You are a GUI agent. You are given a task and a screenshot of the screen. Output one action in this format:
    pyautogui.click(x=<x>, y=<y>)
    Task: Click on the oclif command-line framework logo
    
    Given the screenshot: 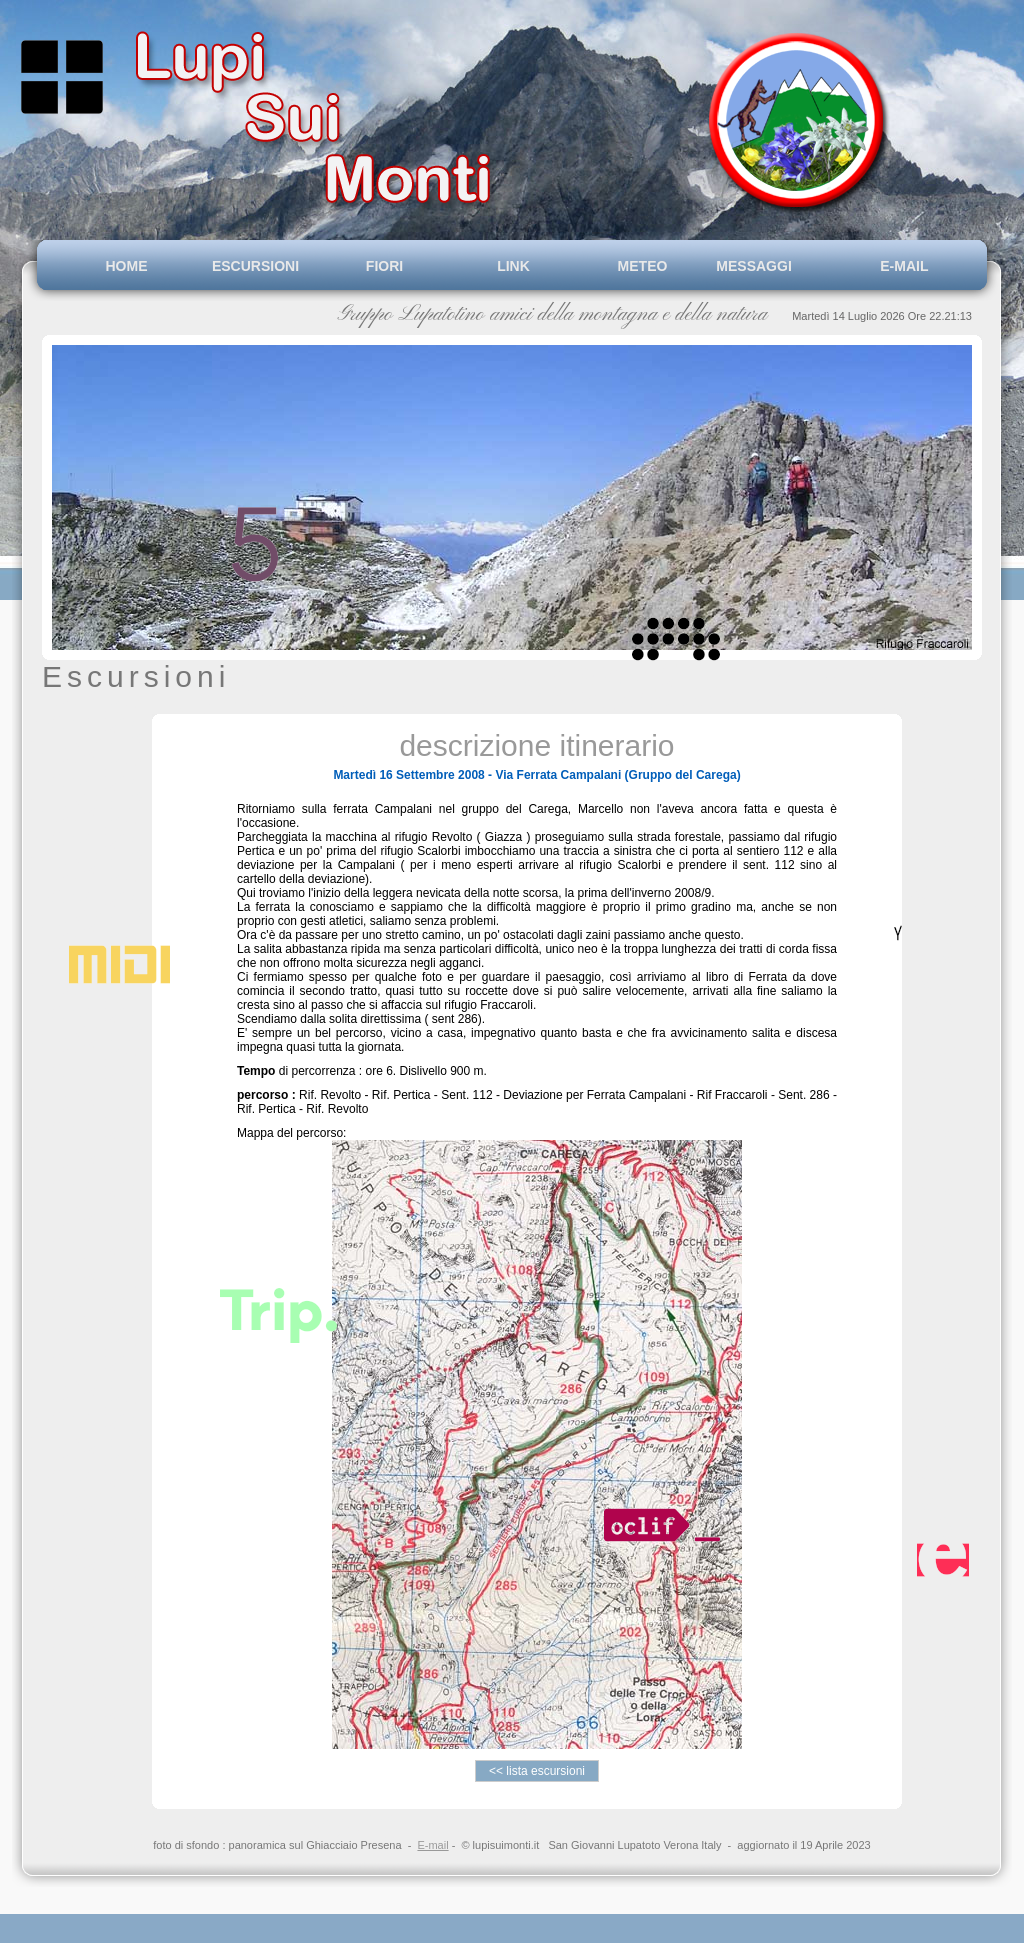 What is the action you would take?
    pyautogui.click(x=662, y=1525)
    